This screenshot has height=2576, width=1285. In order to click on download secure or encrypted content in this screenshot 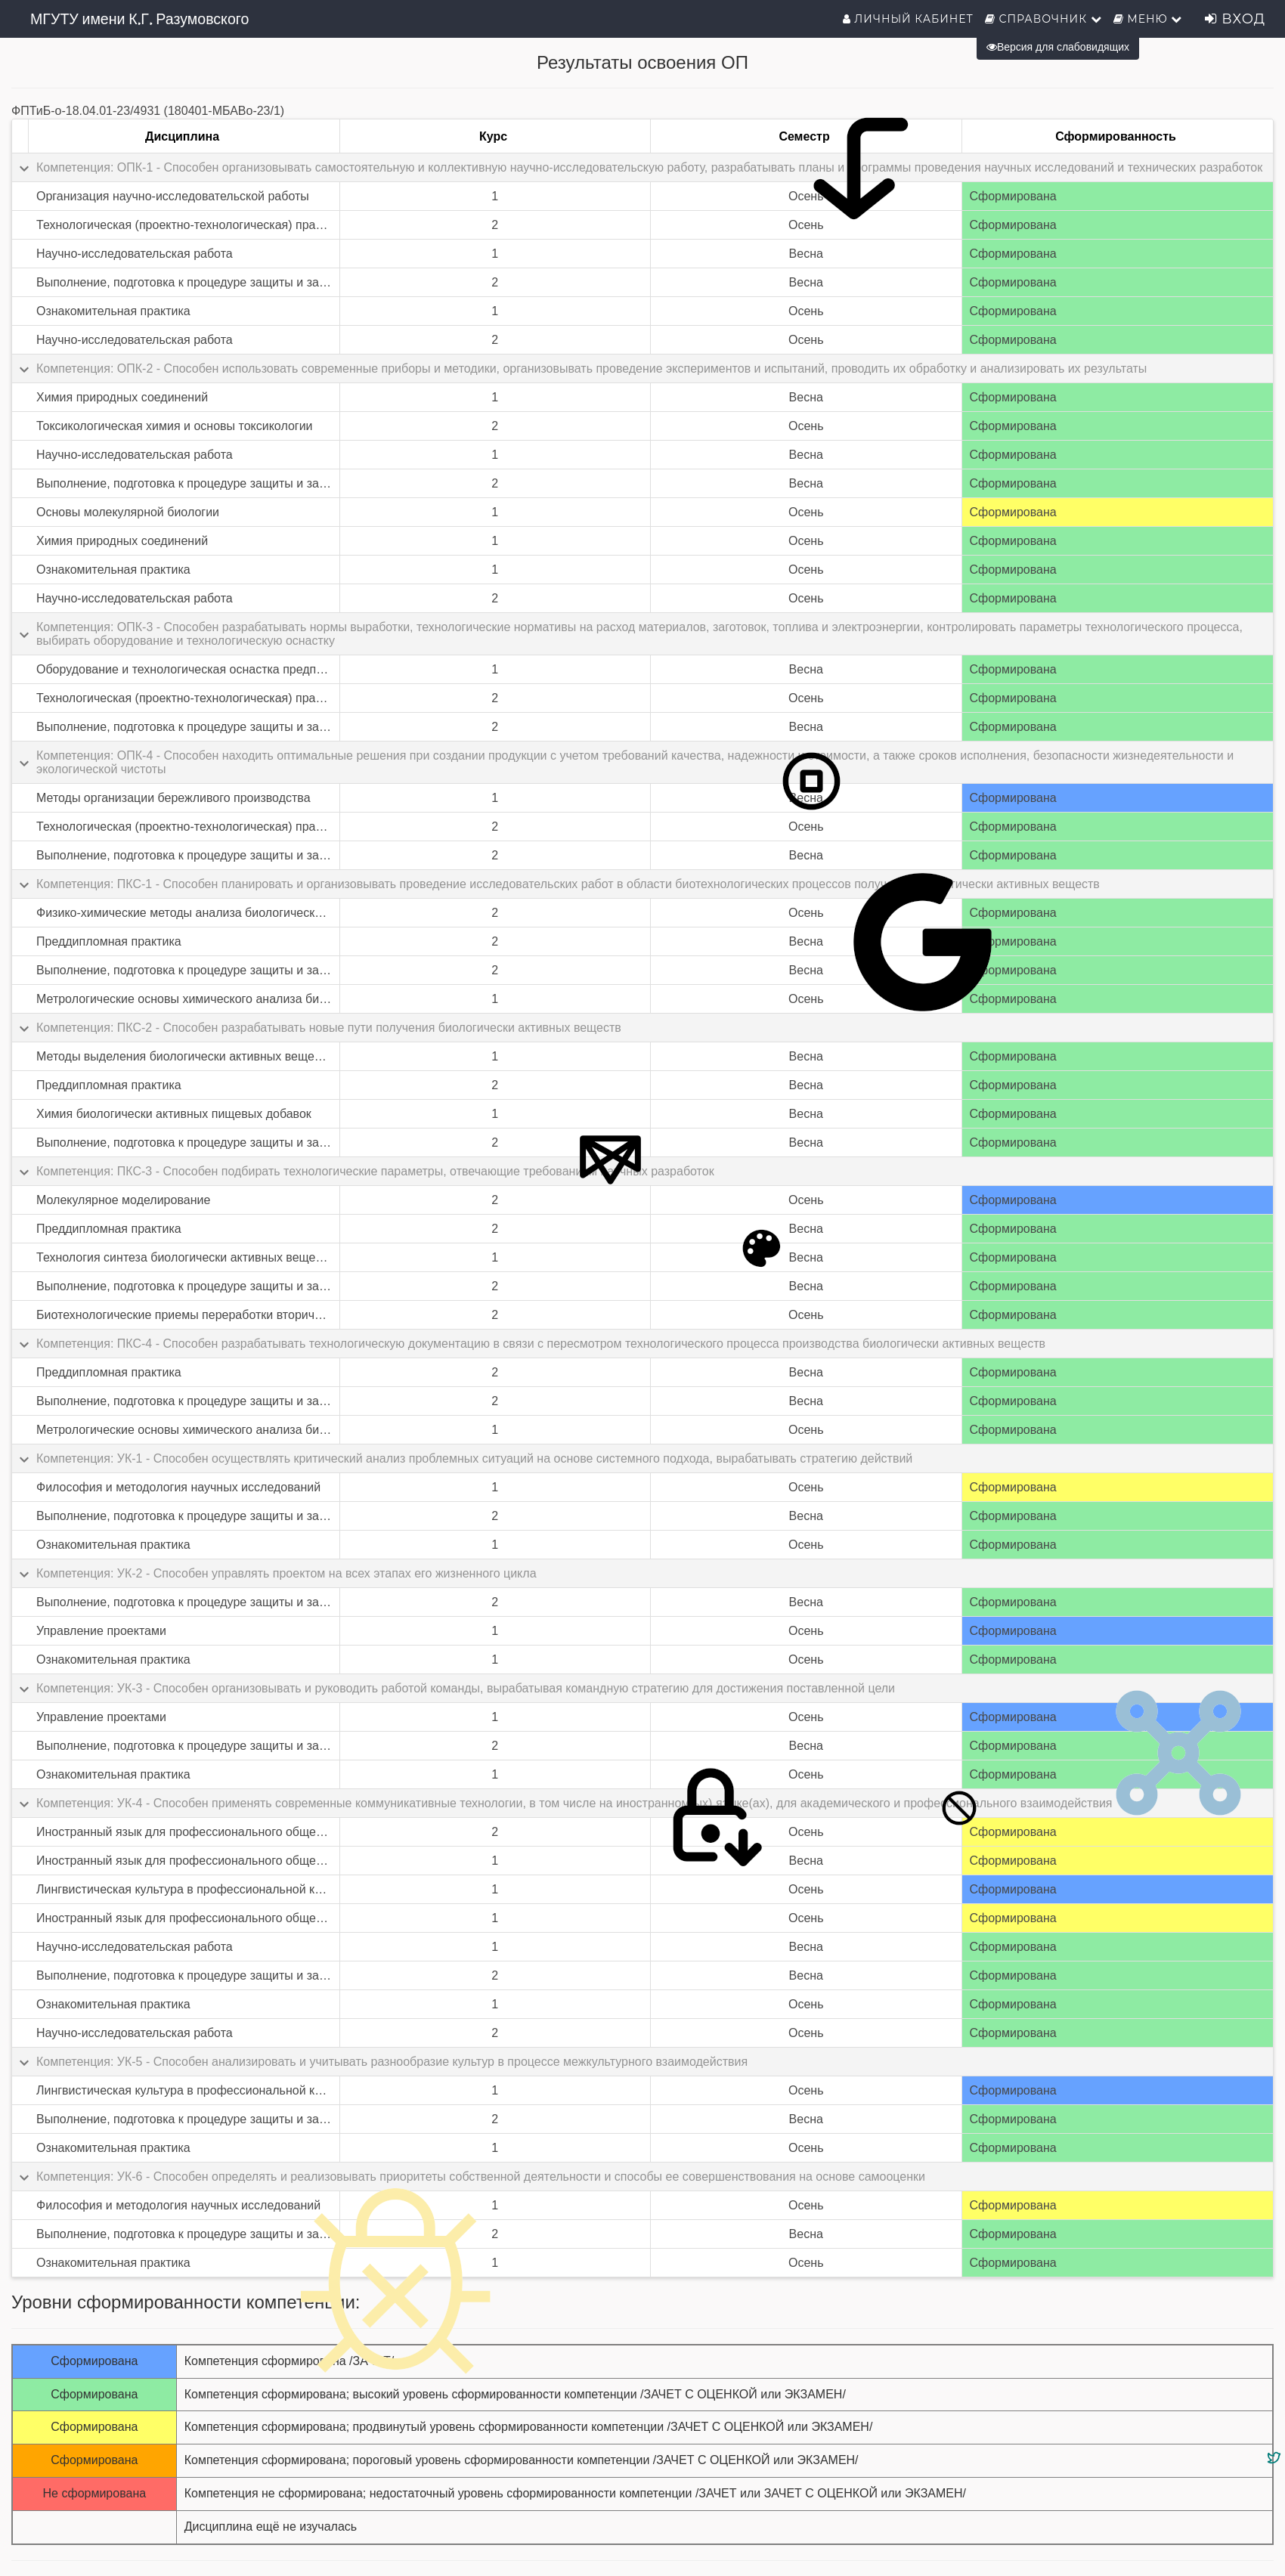, I will do `click(711, 1815)`.